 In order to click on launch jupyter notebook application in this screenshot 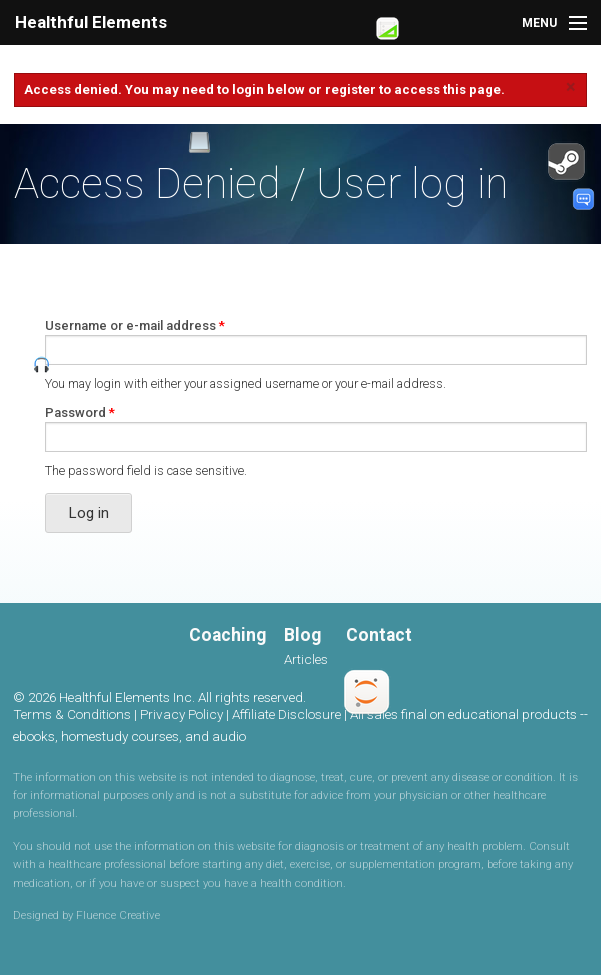, I will do `click(366, 692)`.